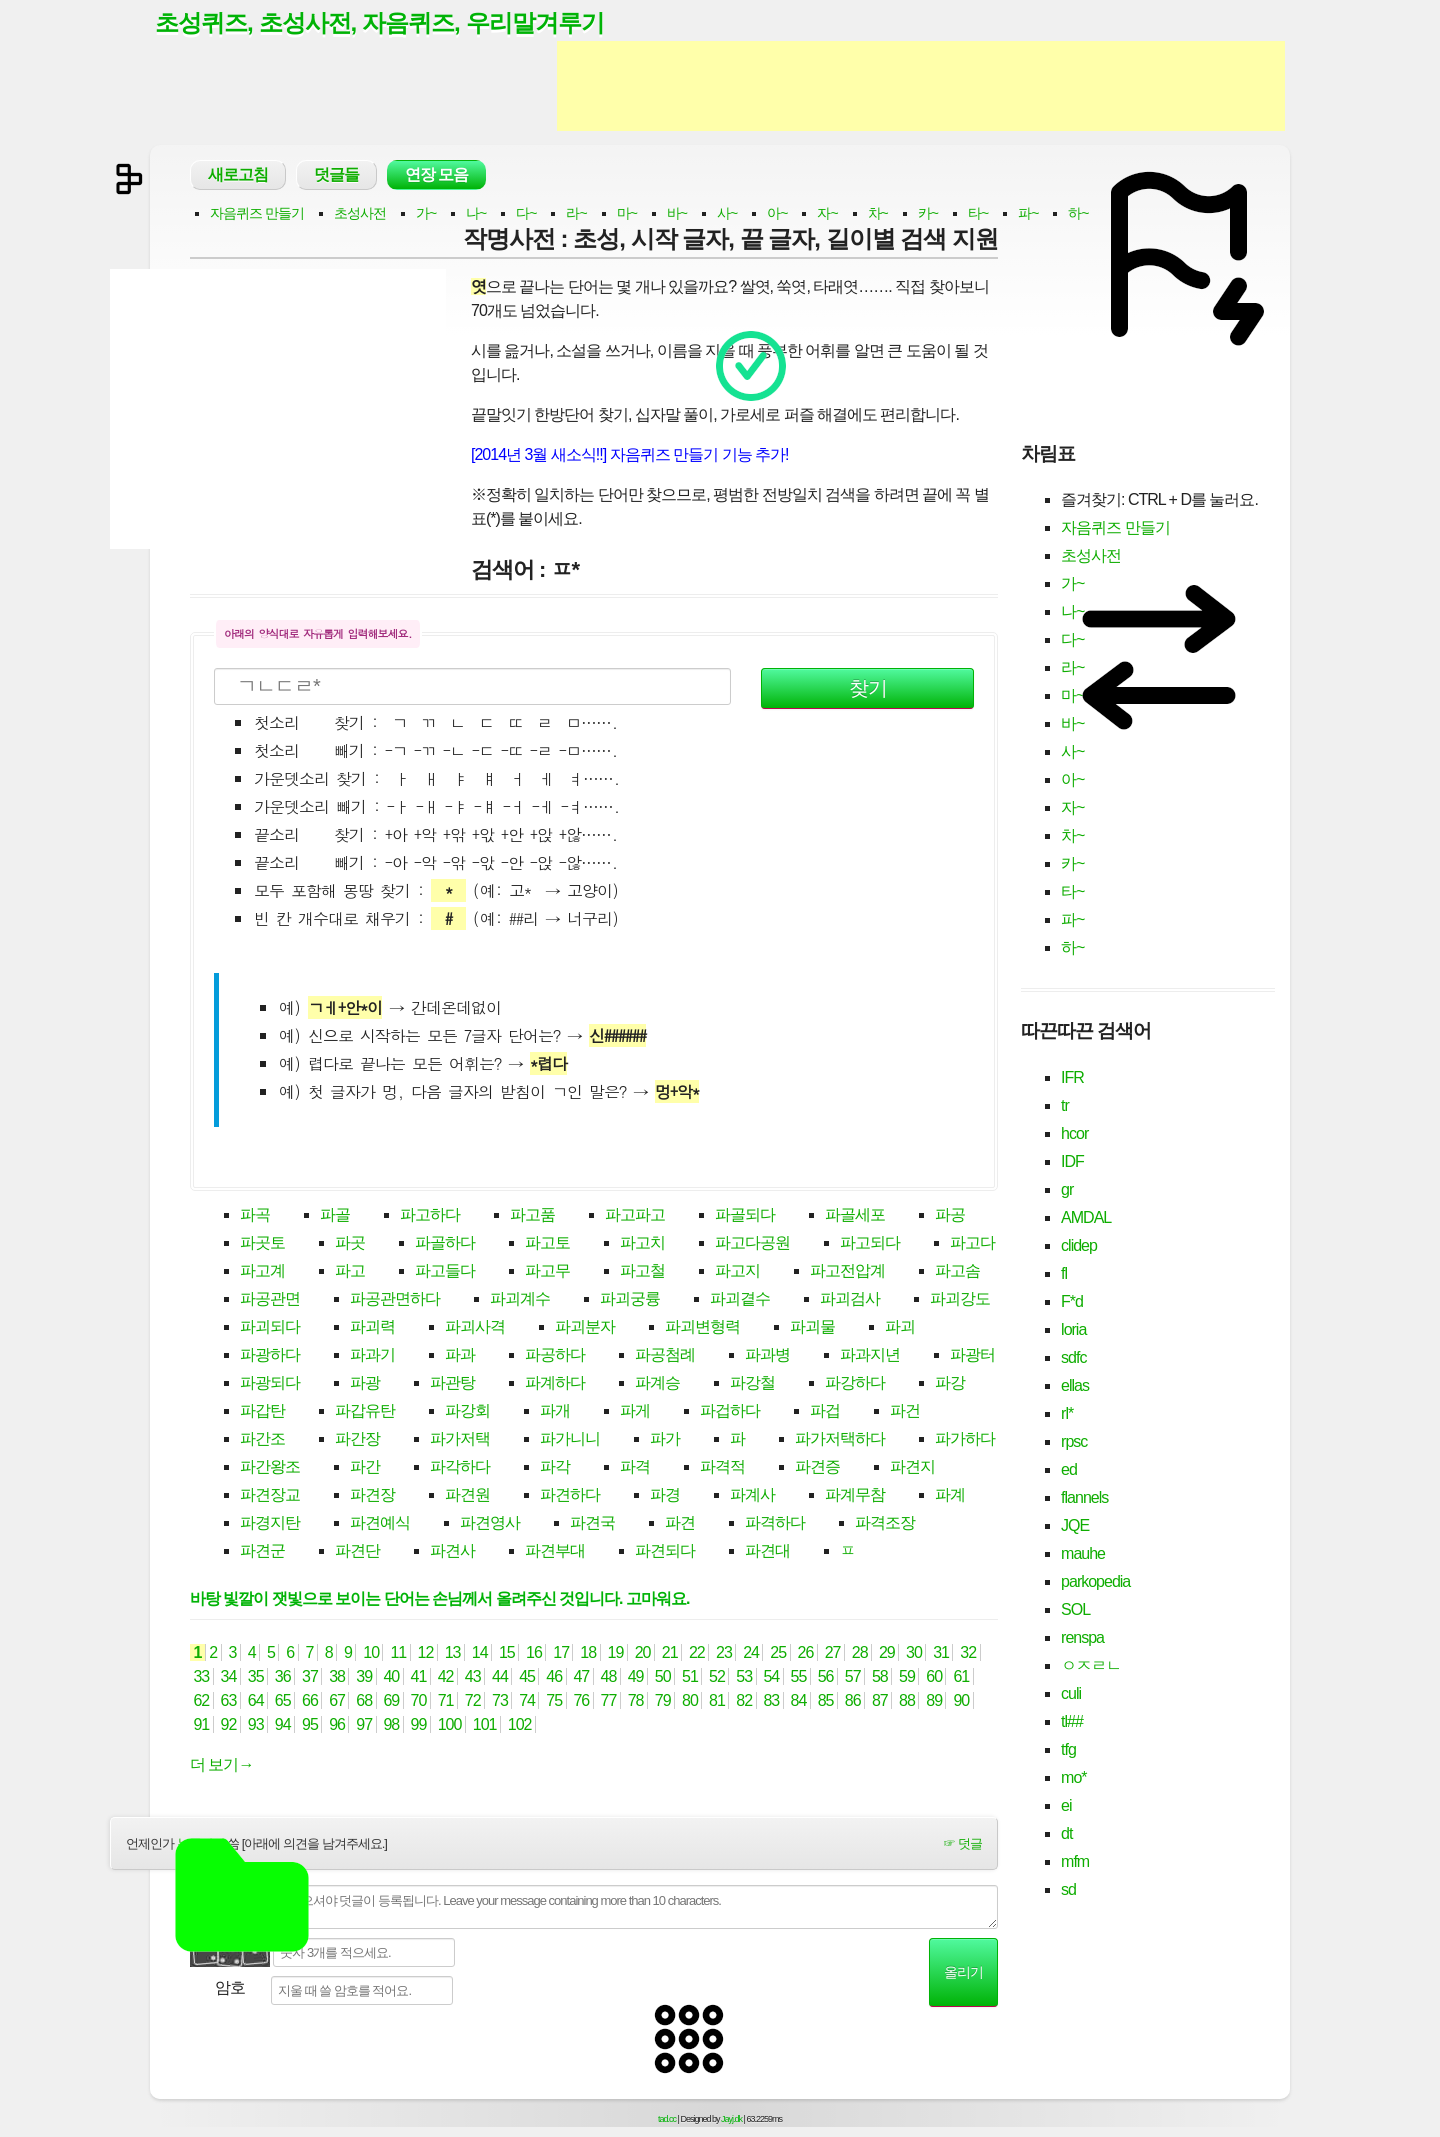 The width and height of the screenshot is (1440, 2137). I want to click on open the dial pad, so click(689, 2039).